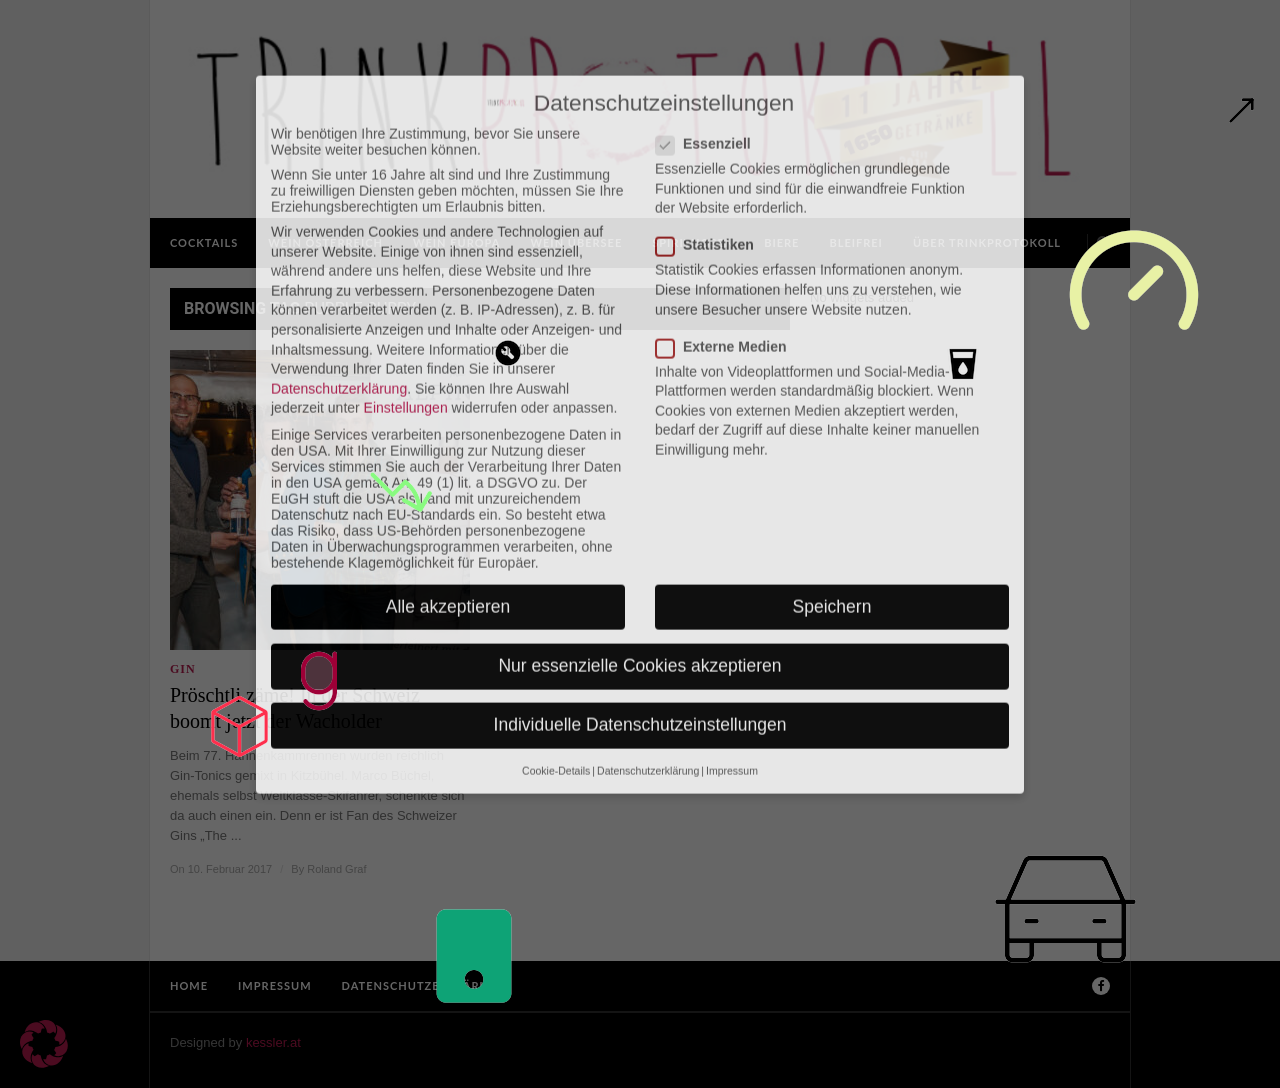  I want to click on view performance metrics or speed, so click(1134, 283).